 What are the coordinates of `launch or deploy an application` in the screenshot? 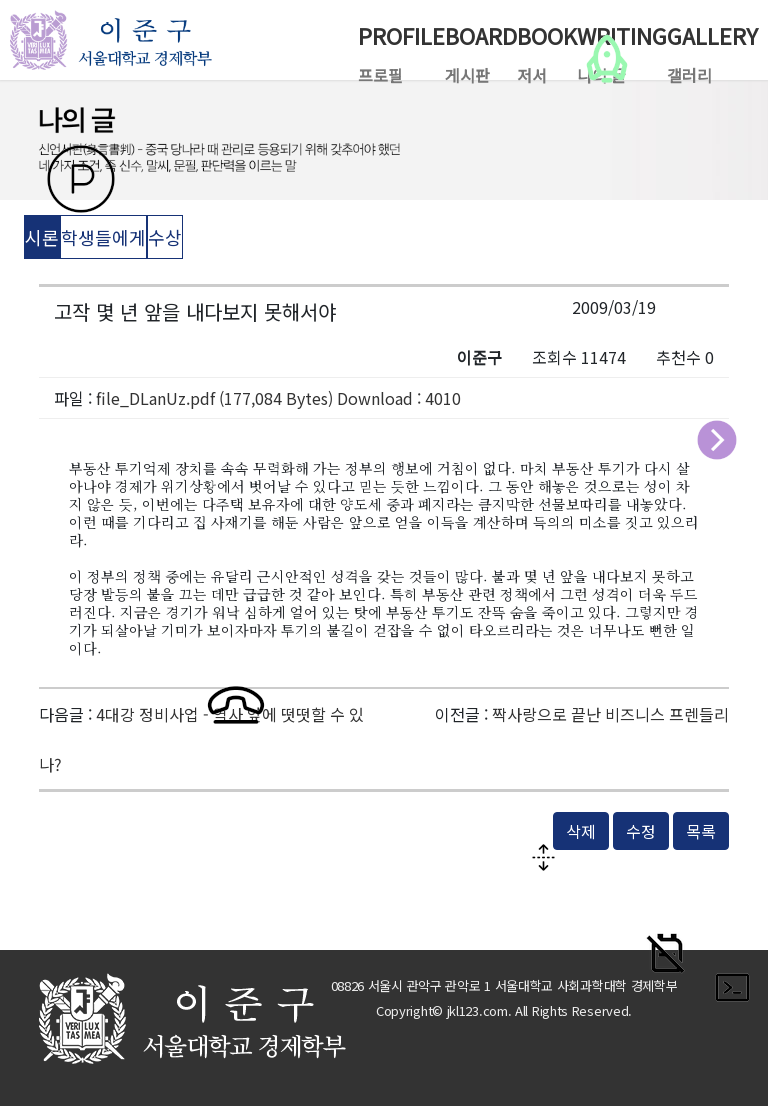 It's located at (607, 60).